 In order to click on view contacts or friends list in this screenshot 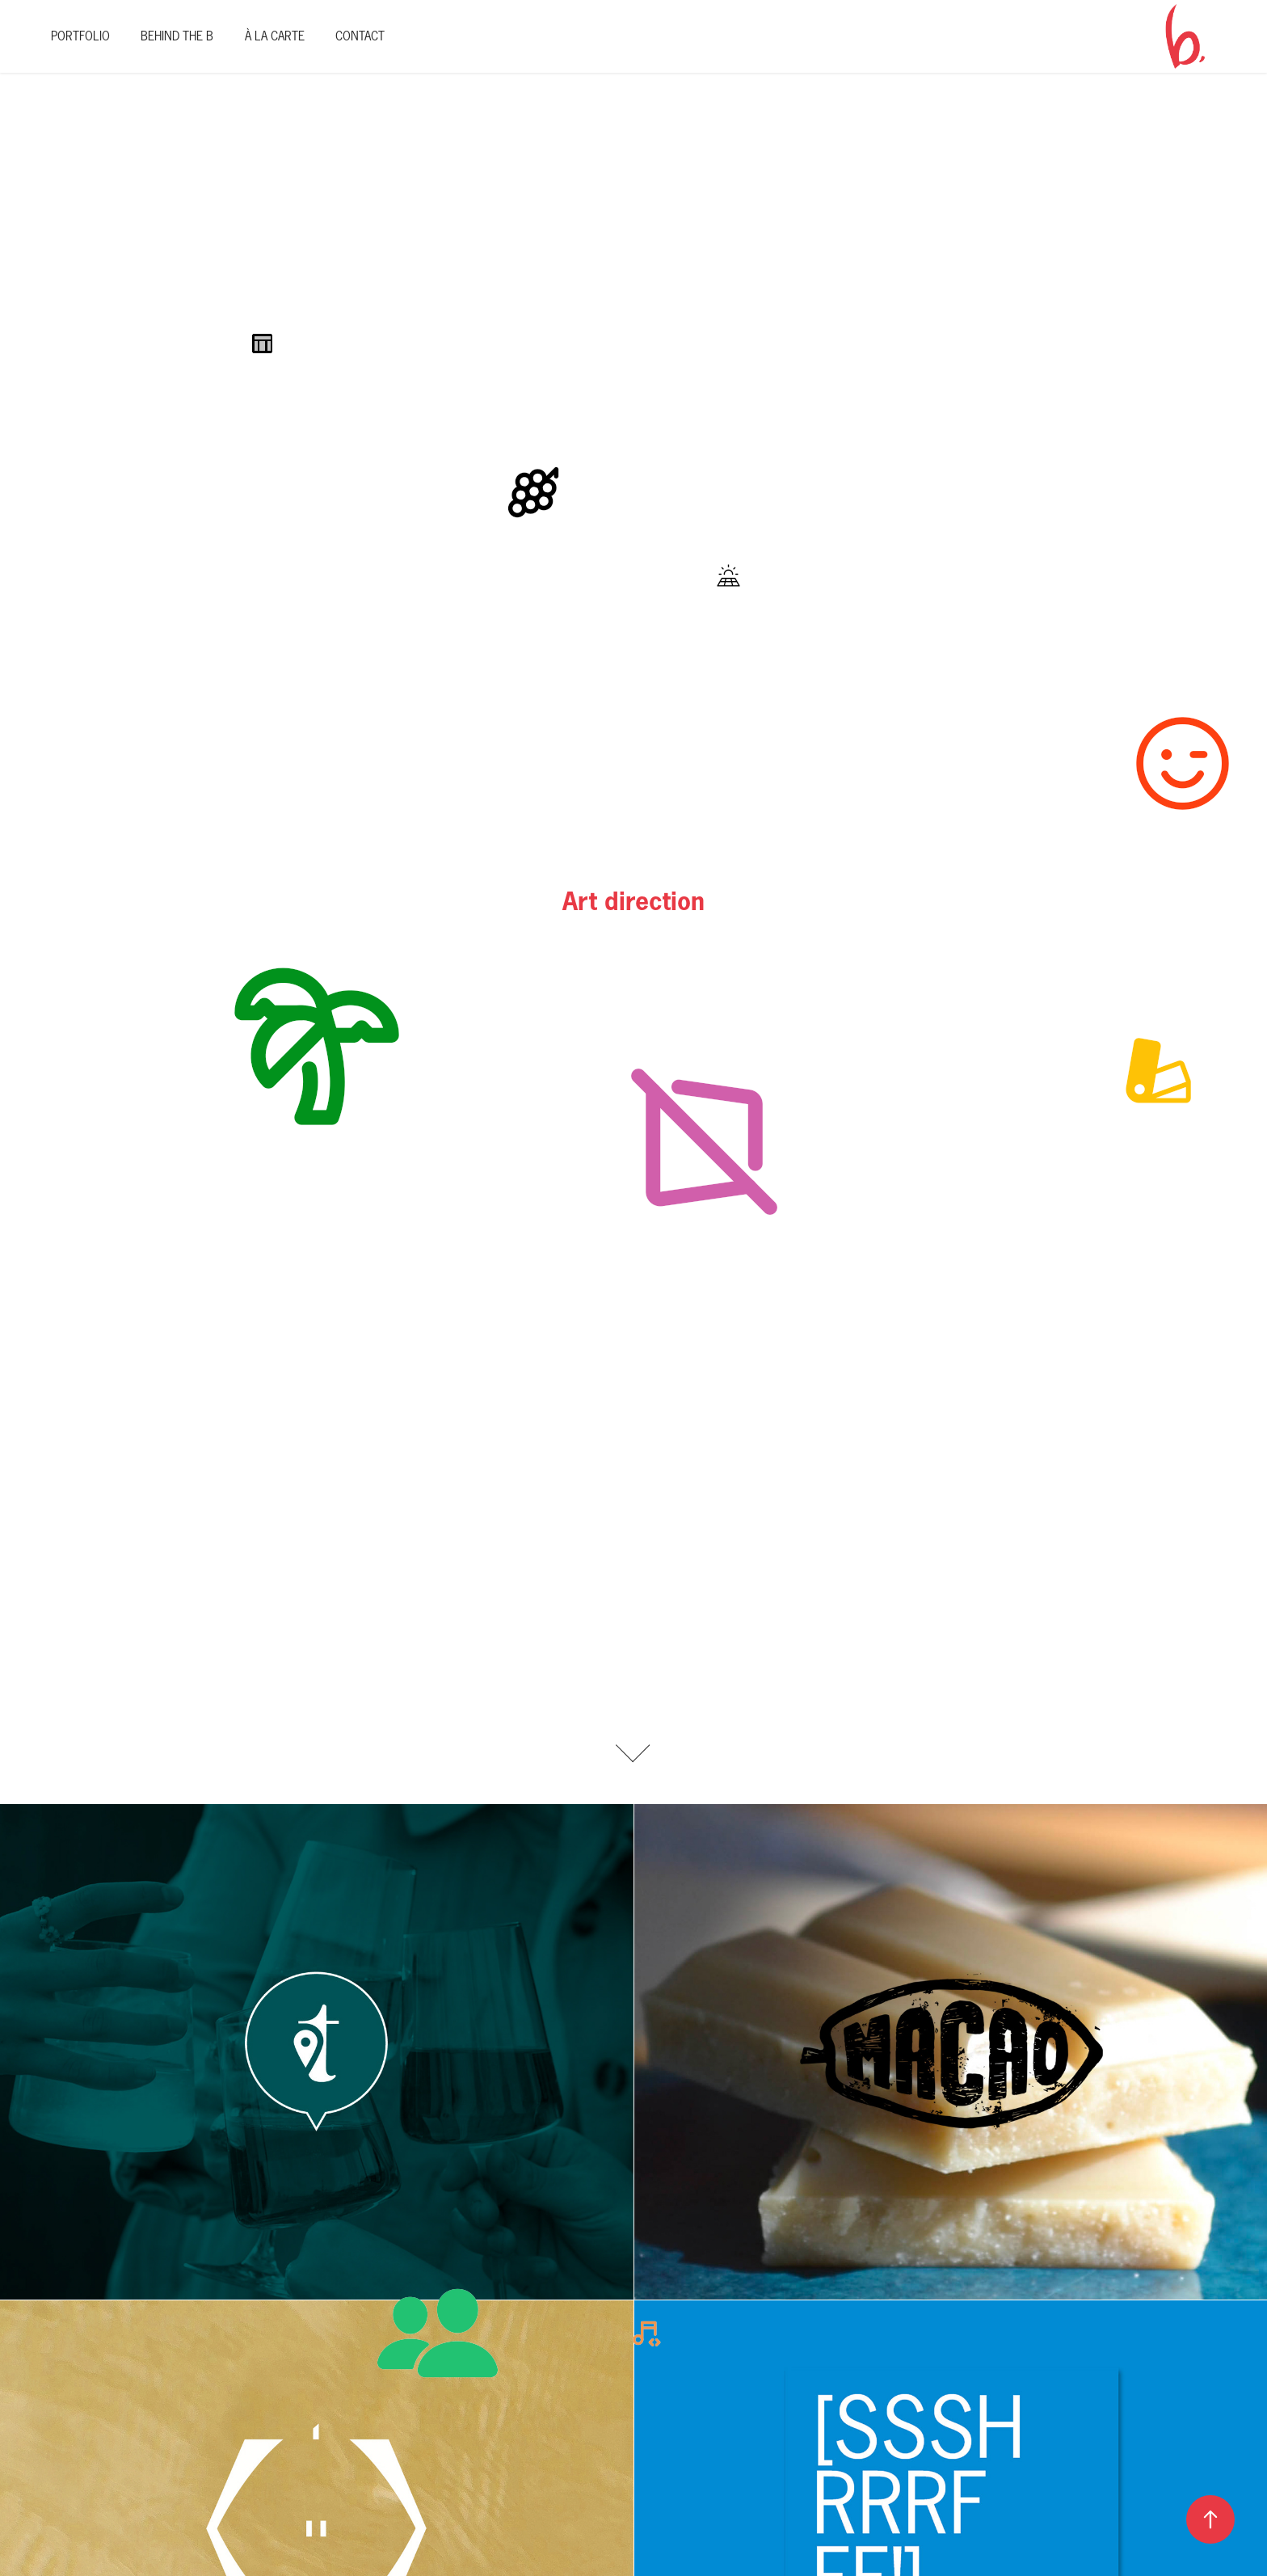, I will do `click(437, 2333)`.